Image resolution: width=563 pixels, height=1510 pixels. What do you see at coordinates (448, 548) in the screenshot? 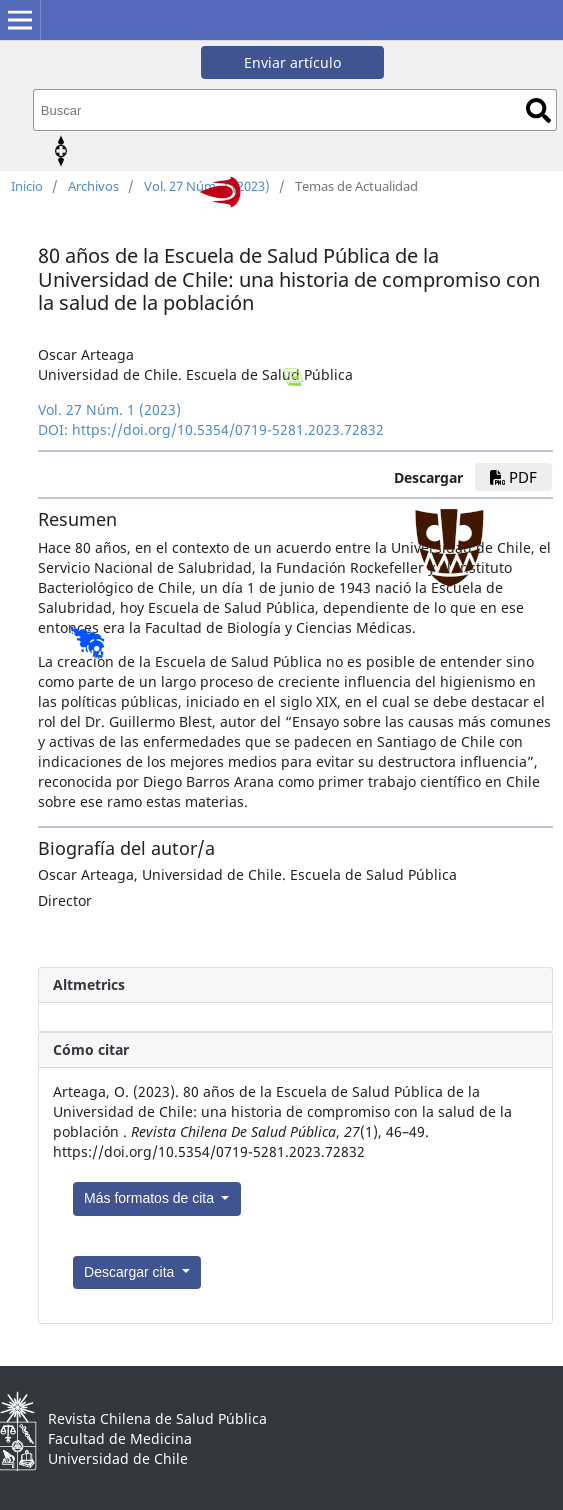
I see `access tribal or cultural themed game content` at bounding box center [448, 548].